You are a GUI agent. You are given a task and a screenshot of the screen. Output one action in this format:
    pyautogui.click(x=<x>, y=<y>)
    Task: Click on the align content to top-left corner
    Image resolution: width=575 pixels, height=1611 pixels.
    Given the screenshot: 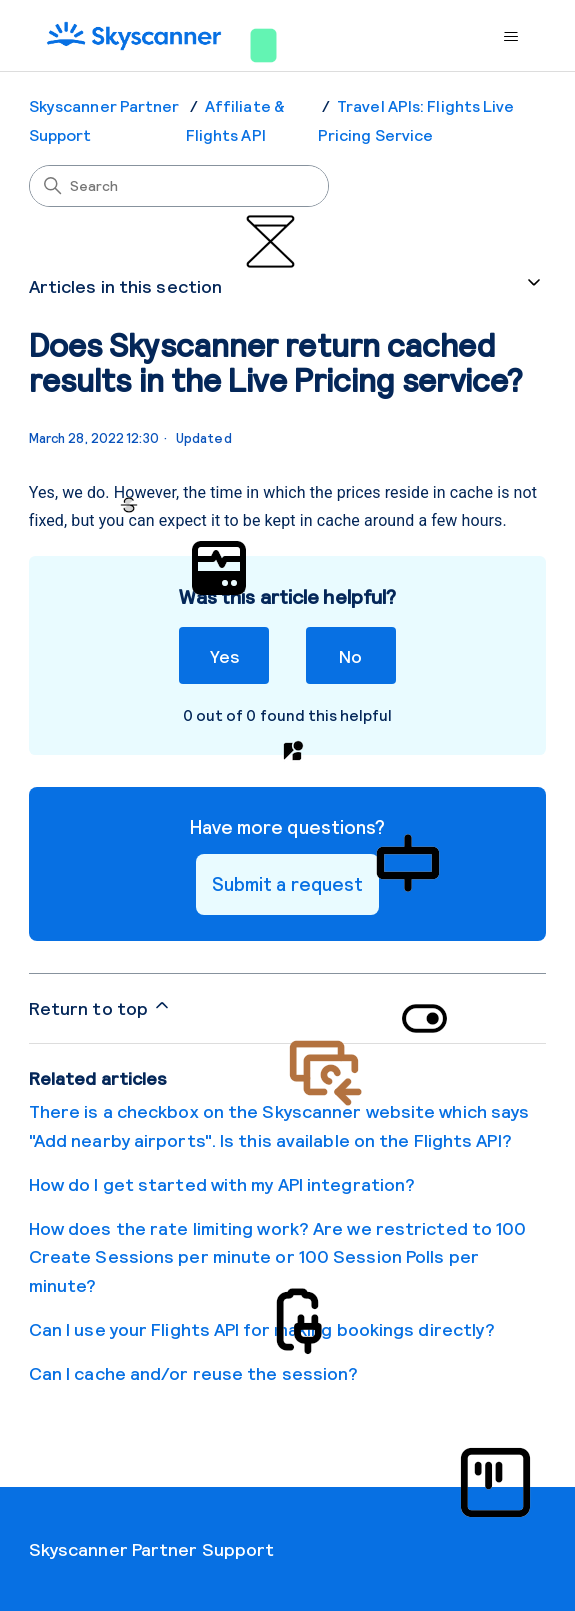 What is the action you would take?
    pyautogui.click(x=495, y=1482)
    